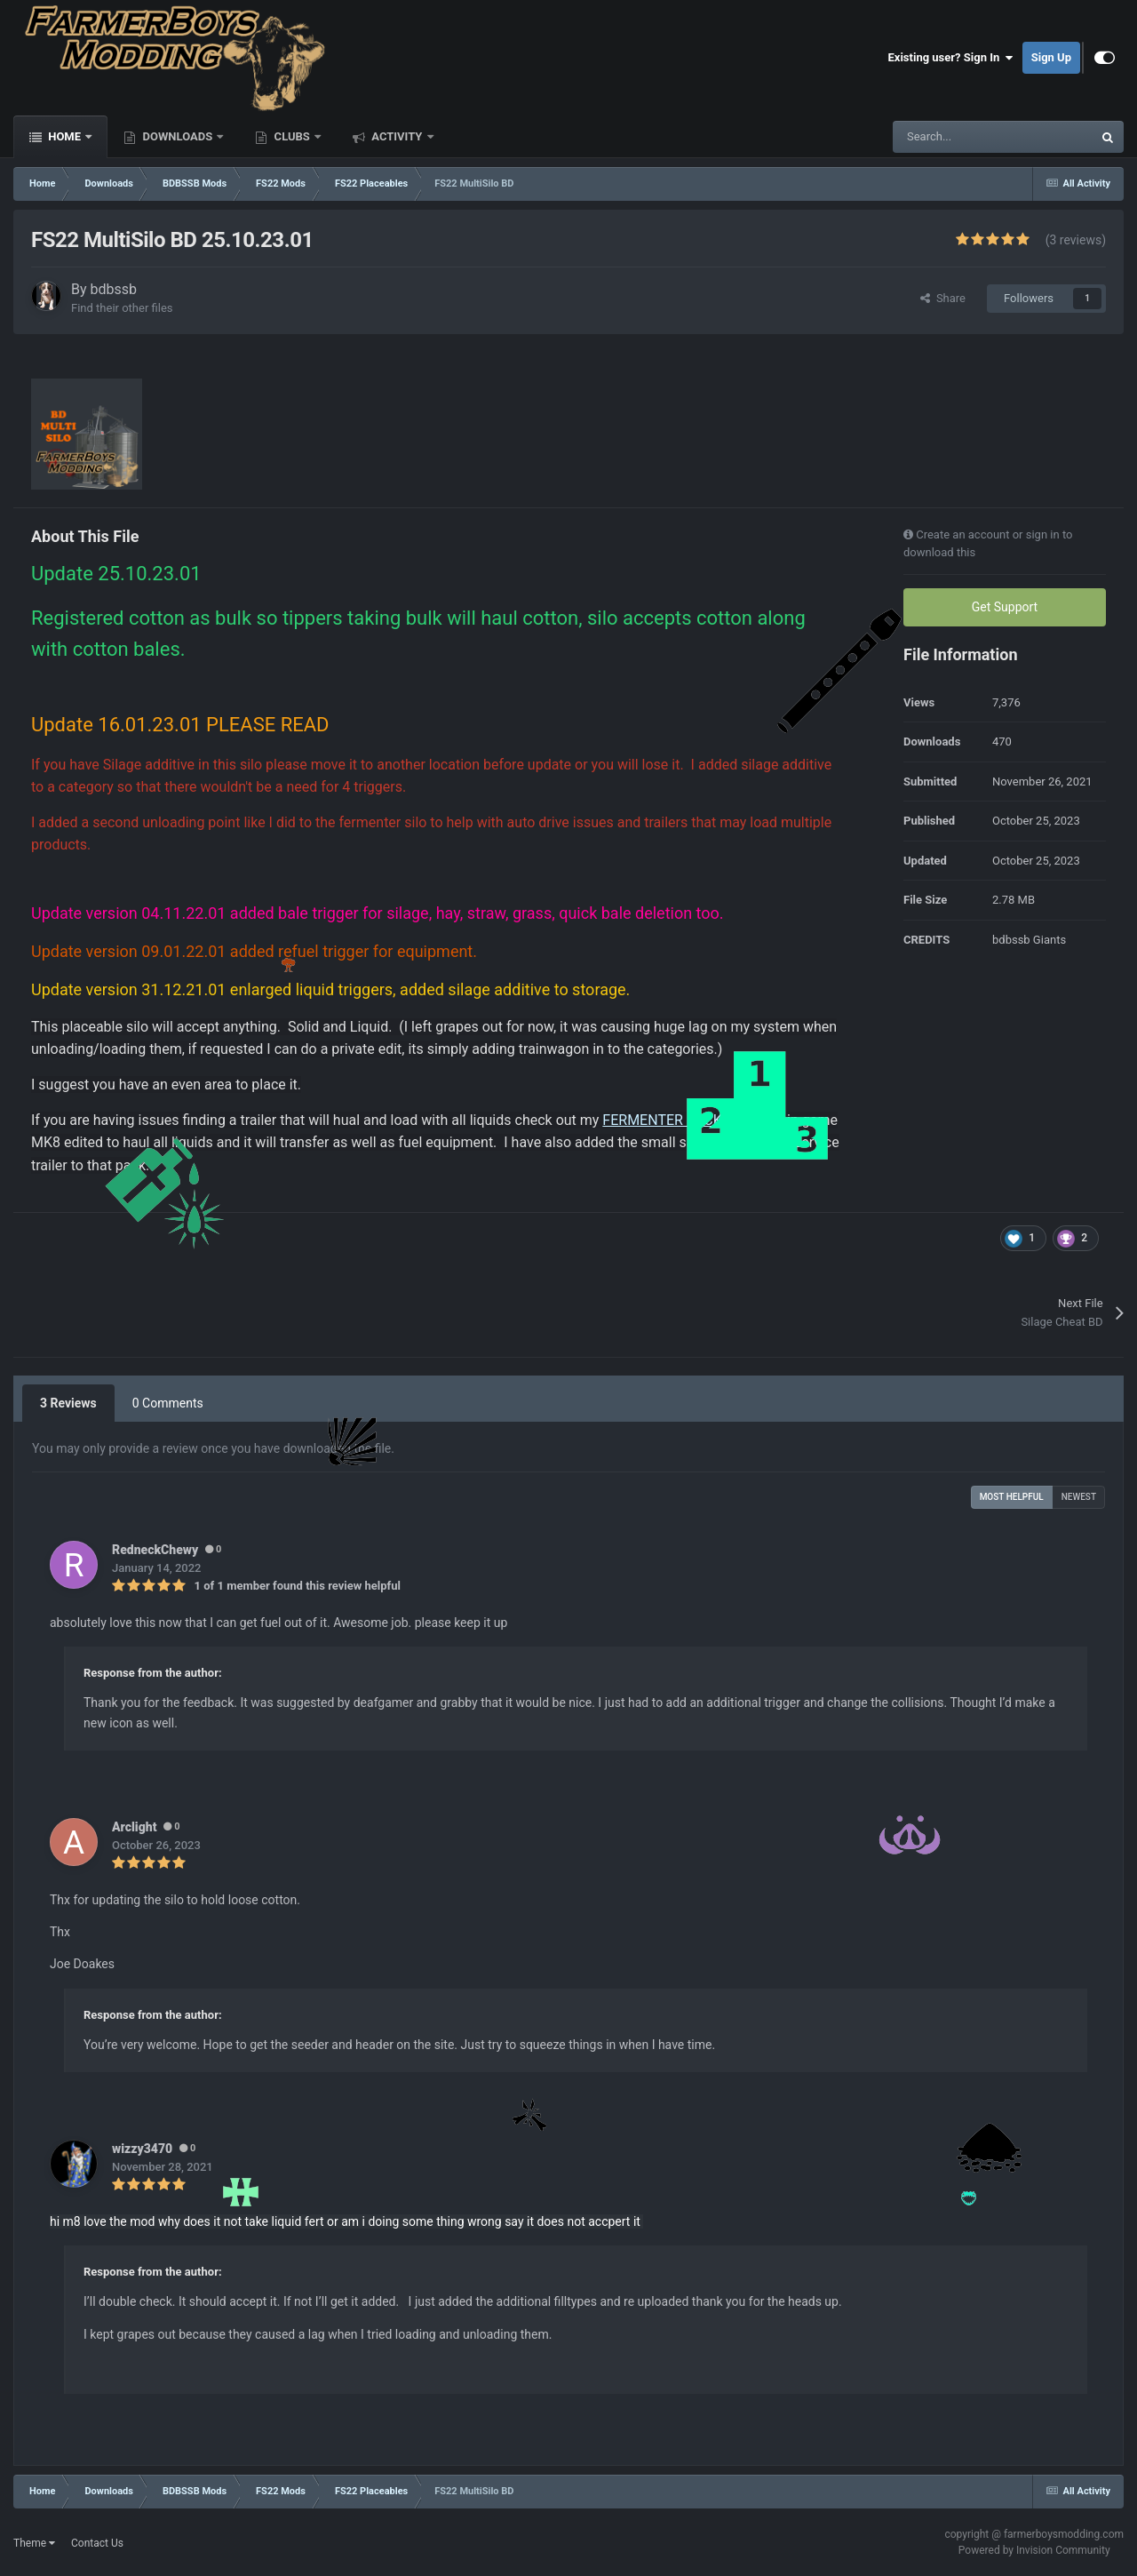 This screenshot has width=1137, height=2576. What do you see at coordinates (164, 1193) in the screenshot?
I see `use holy water item in game` at bounding box center [164, 1193].